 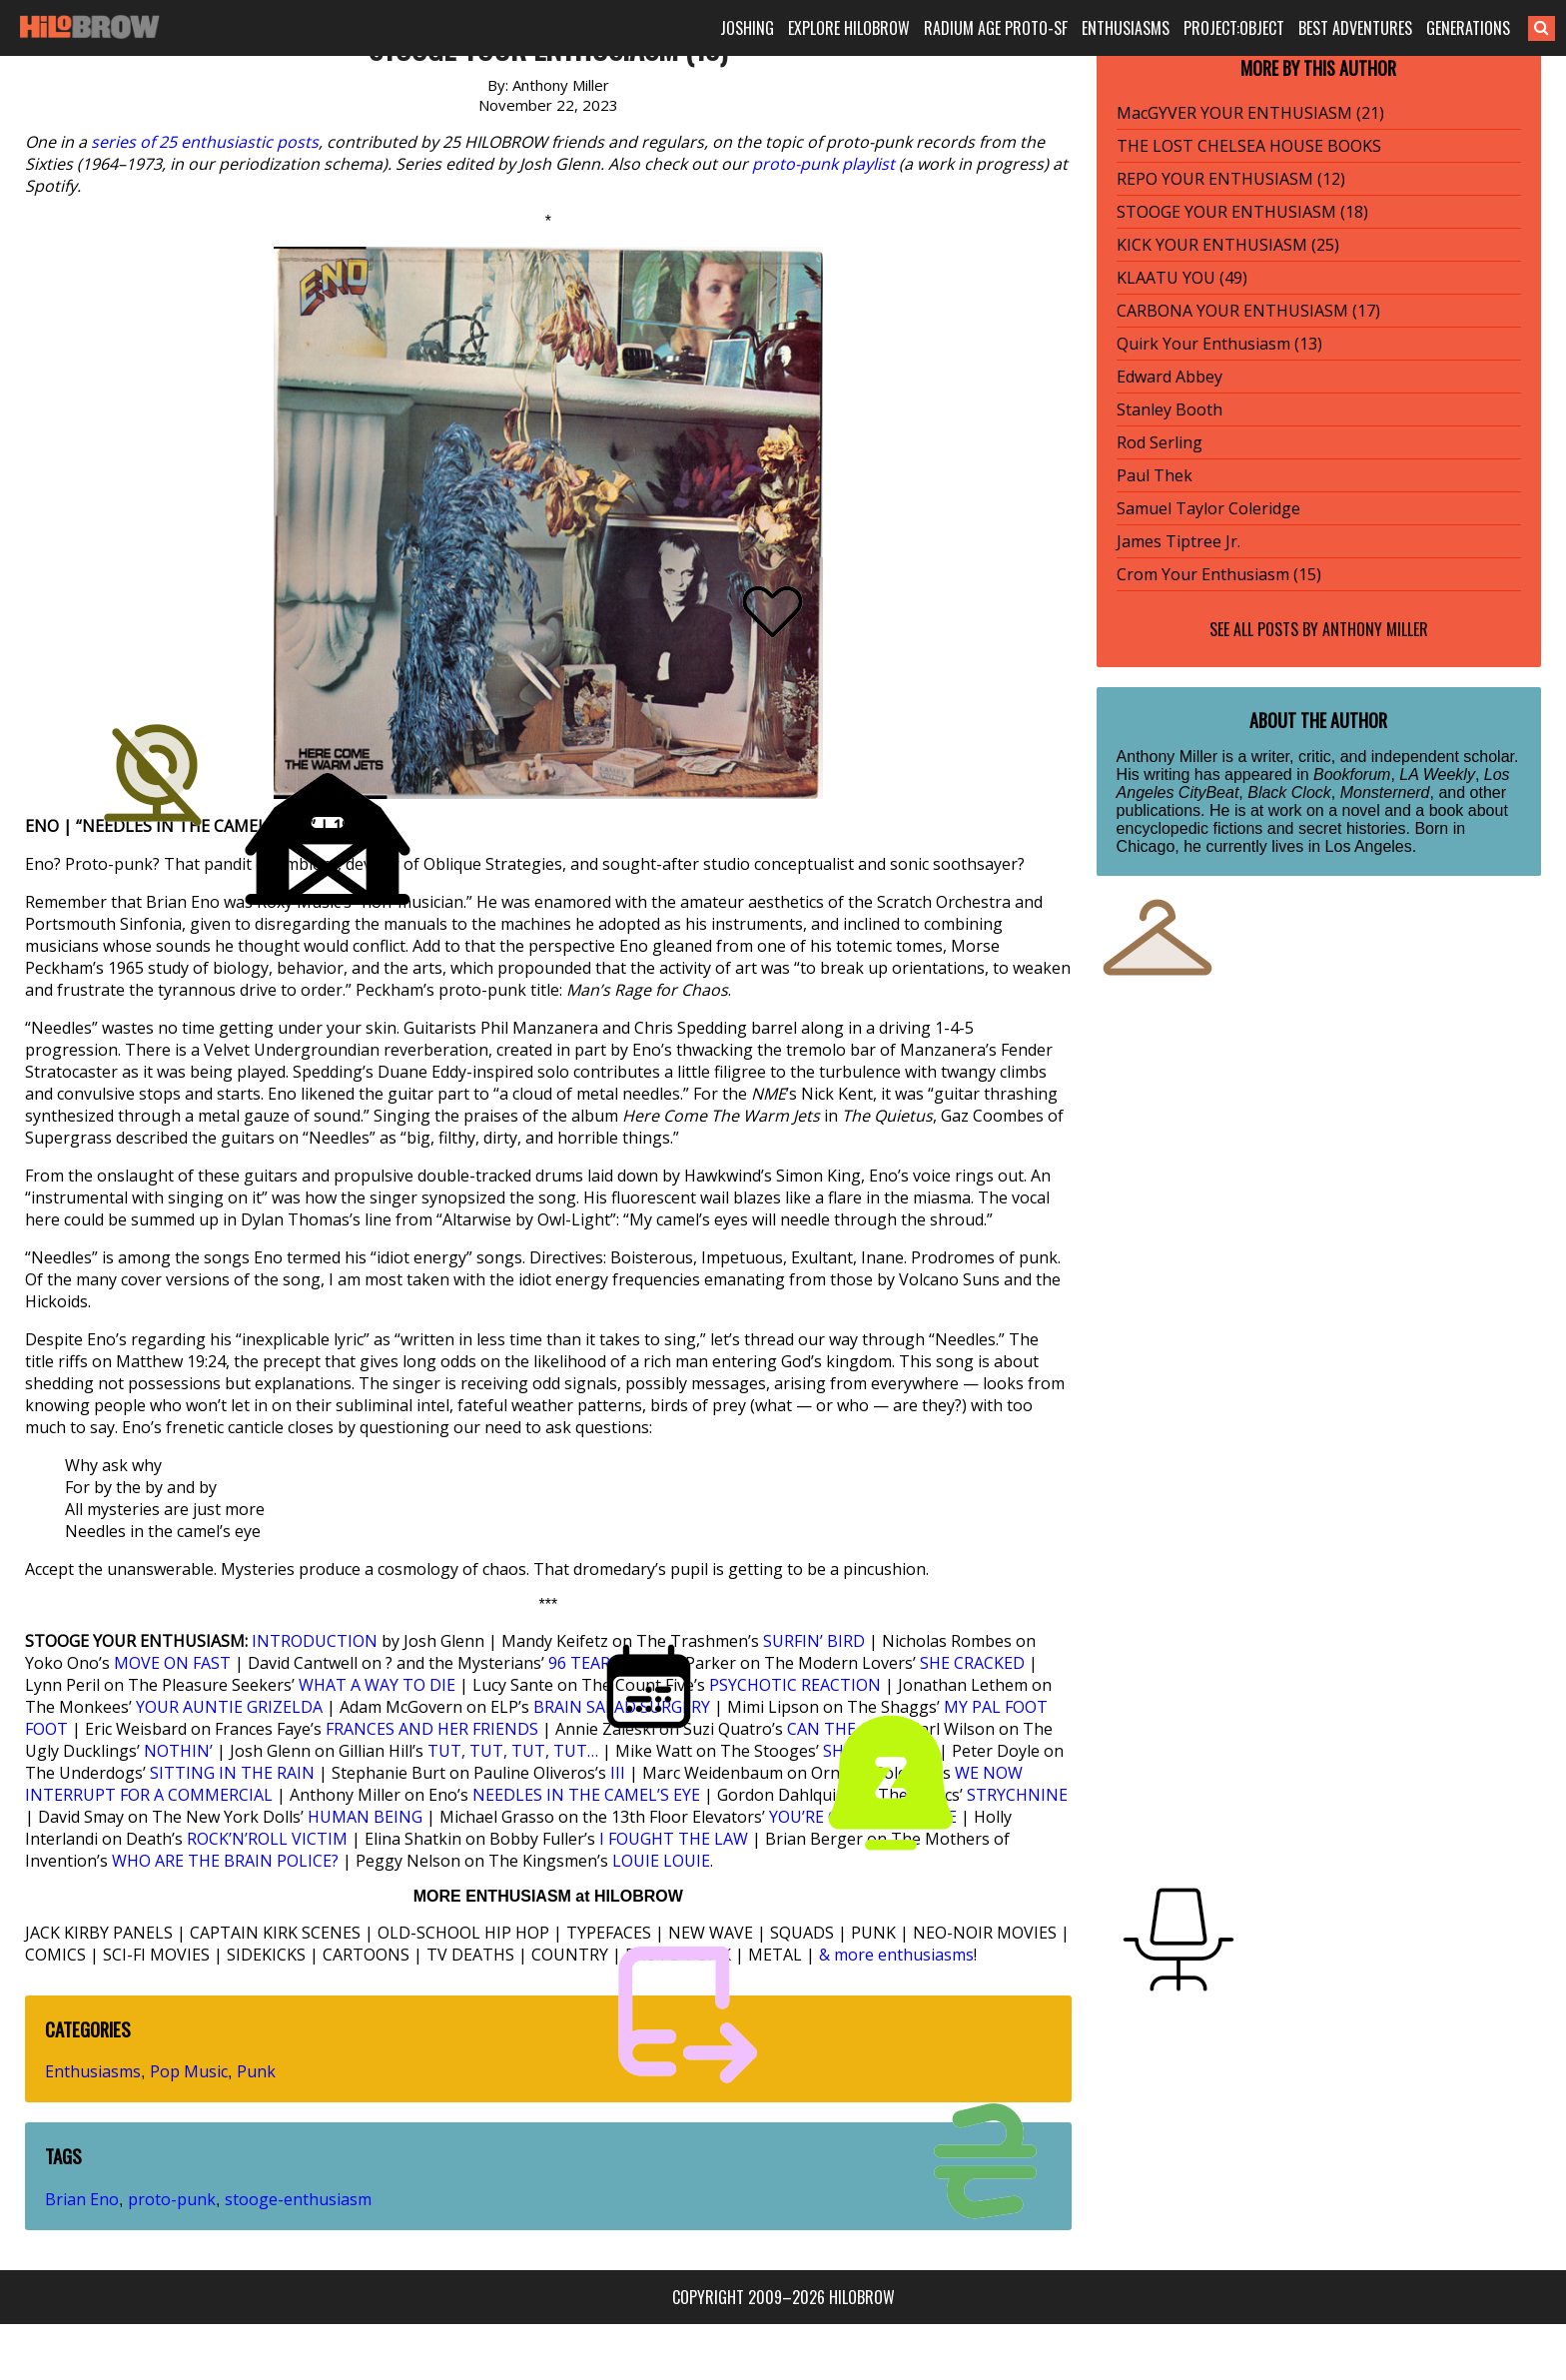 What do you see at coordinates (157, 777) in the screenshot?
I see `webcam is disabled or turned off` at bounding box center [157, 777].